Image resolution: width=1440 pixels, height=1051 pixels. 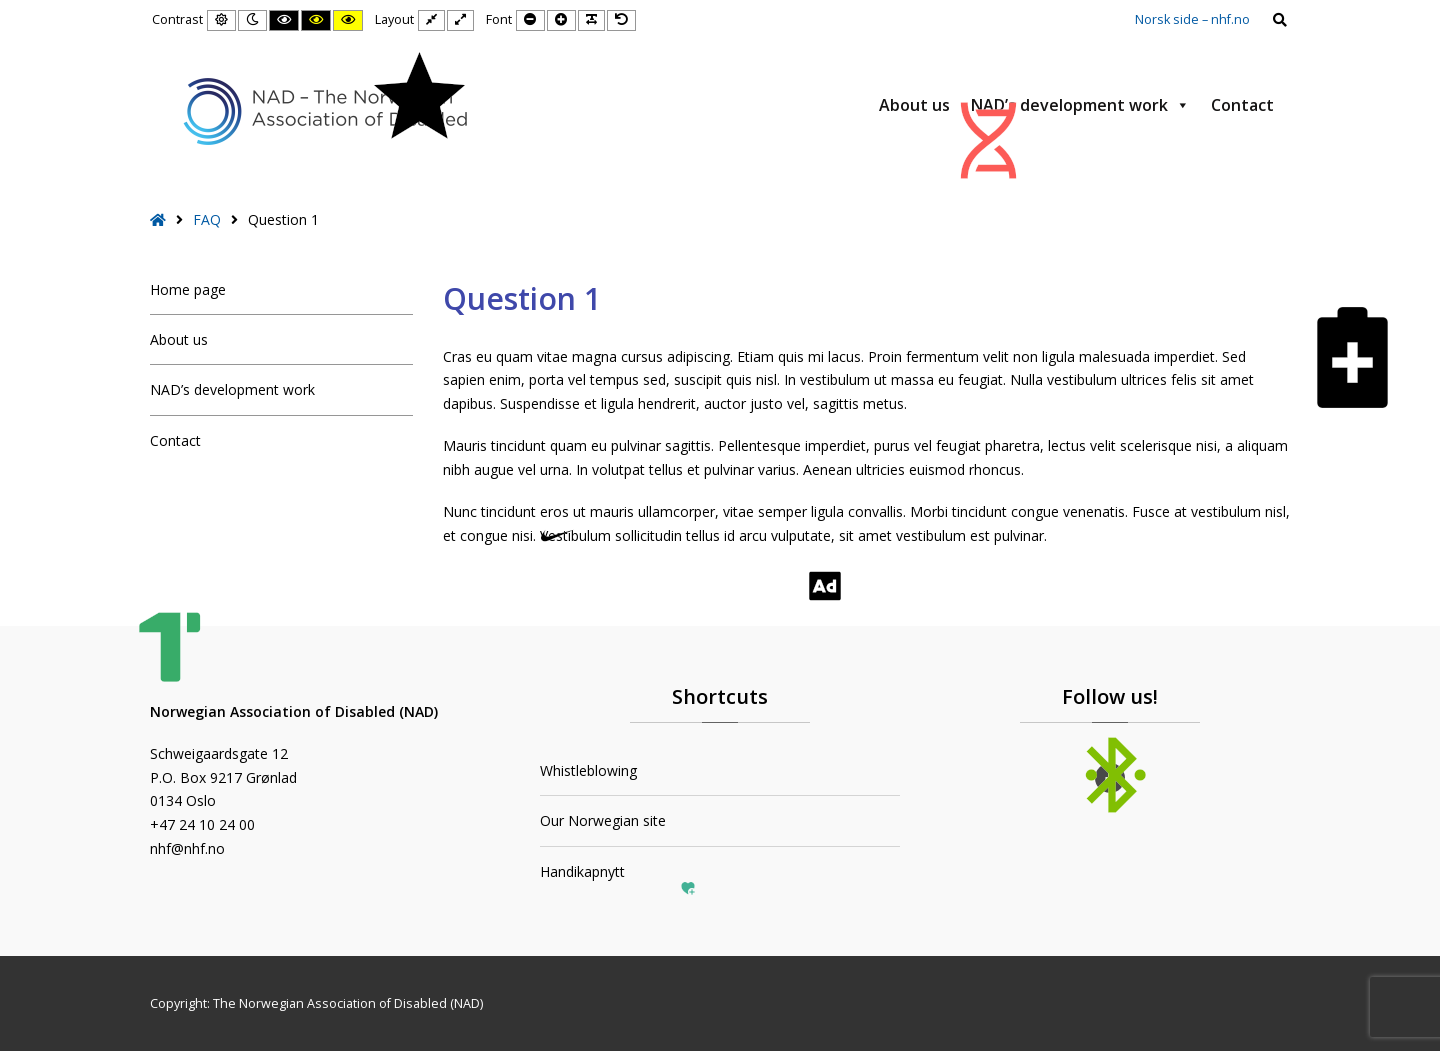 I want to click on add to favorites, so click(x=688, y=888).